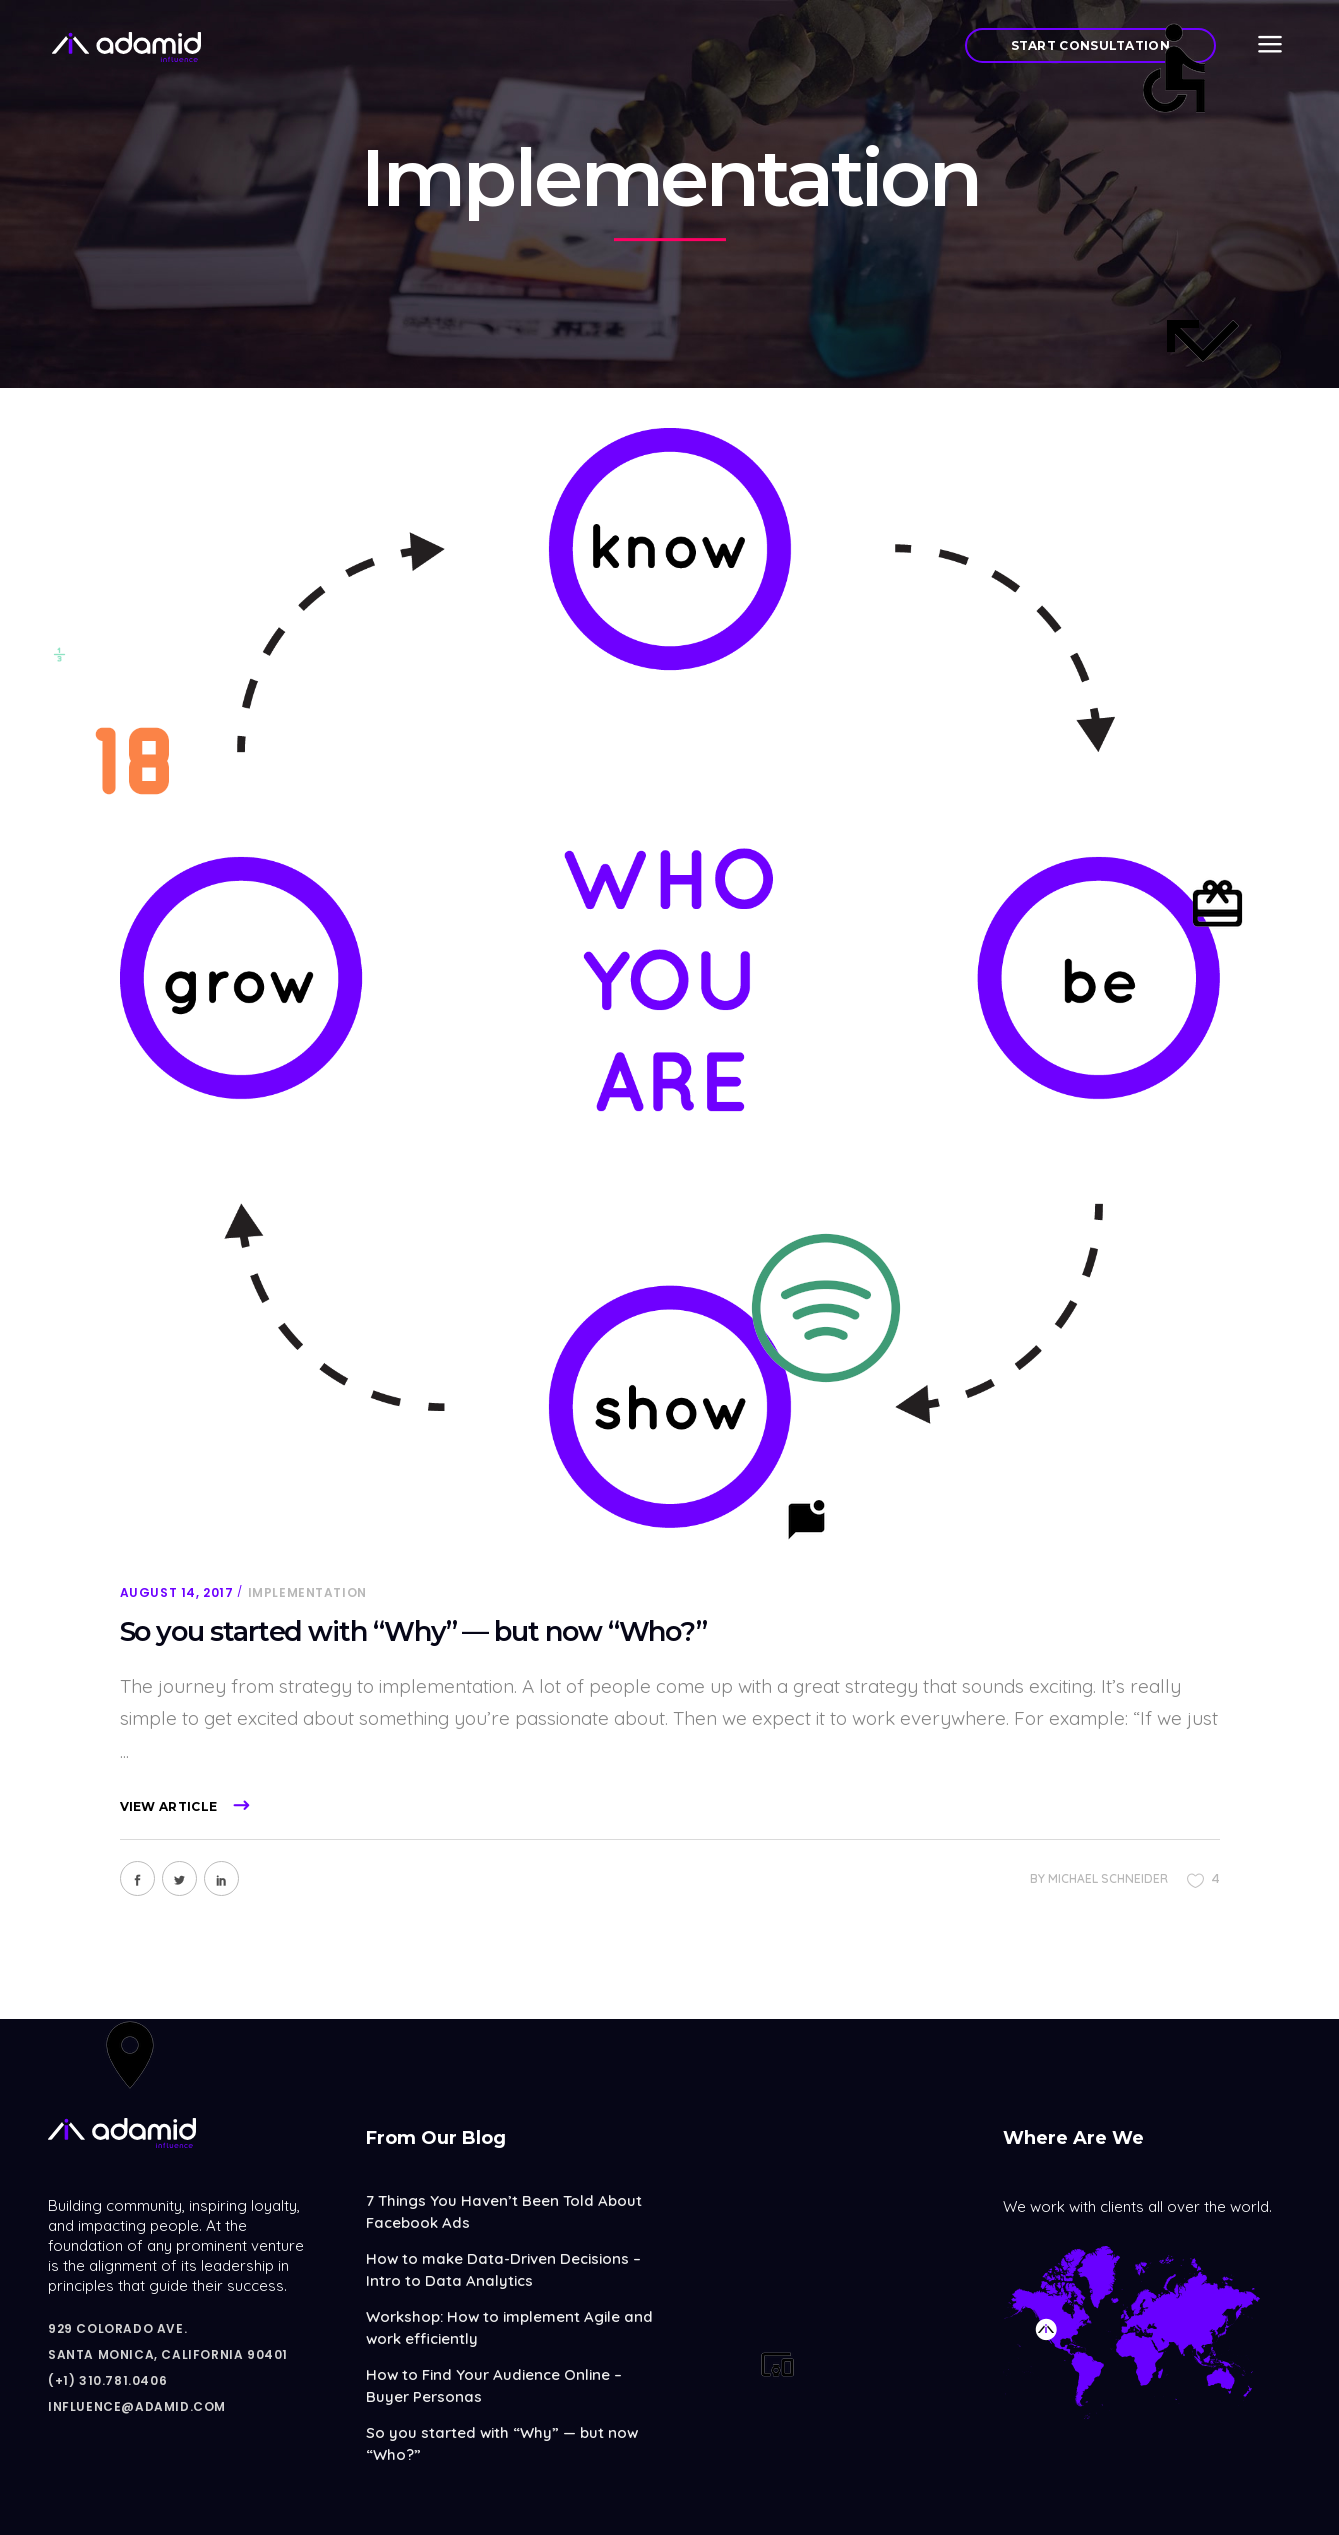 This screenshot has height=2535, width=1339. I want to click on open Spotify, so click(826, 1308).